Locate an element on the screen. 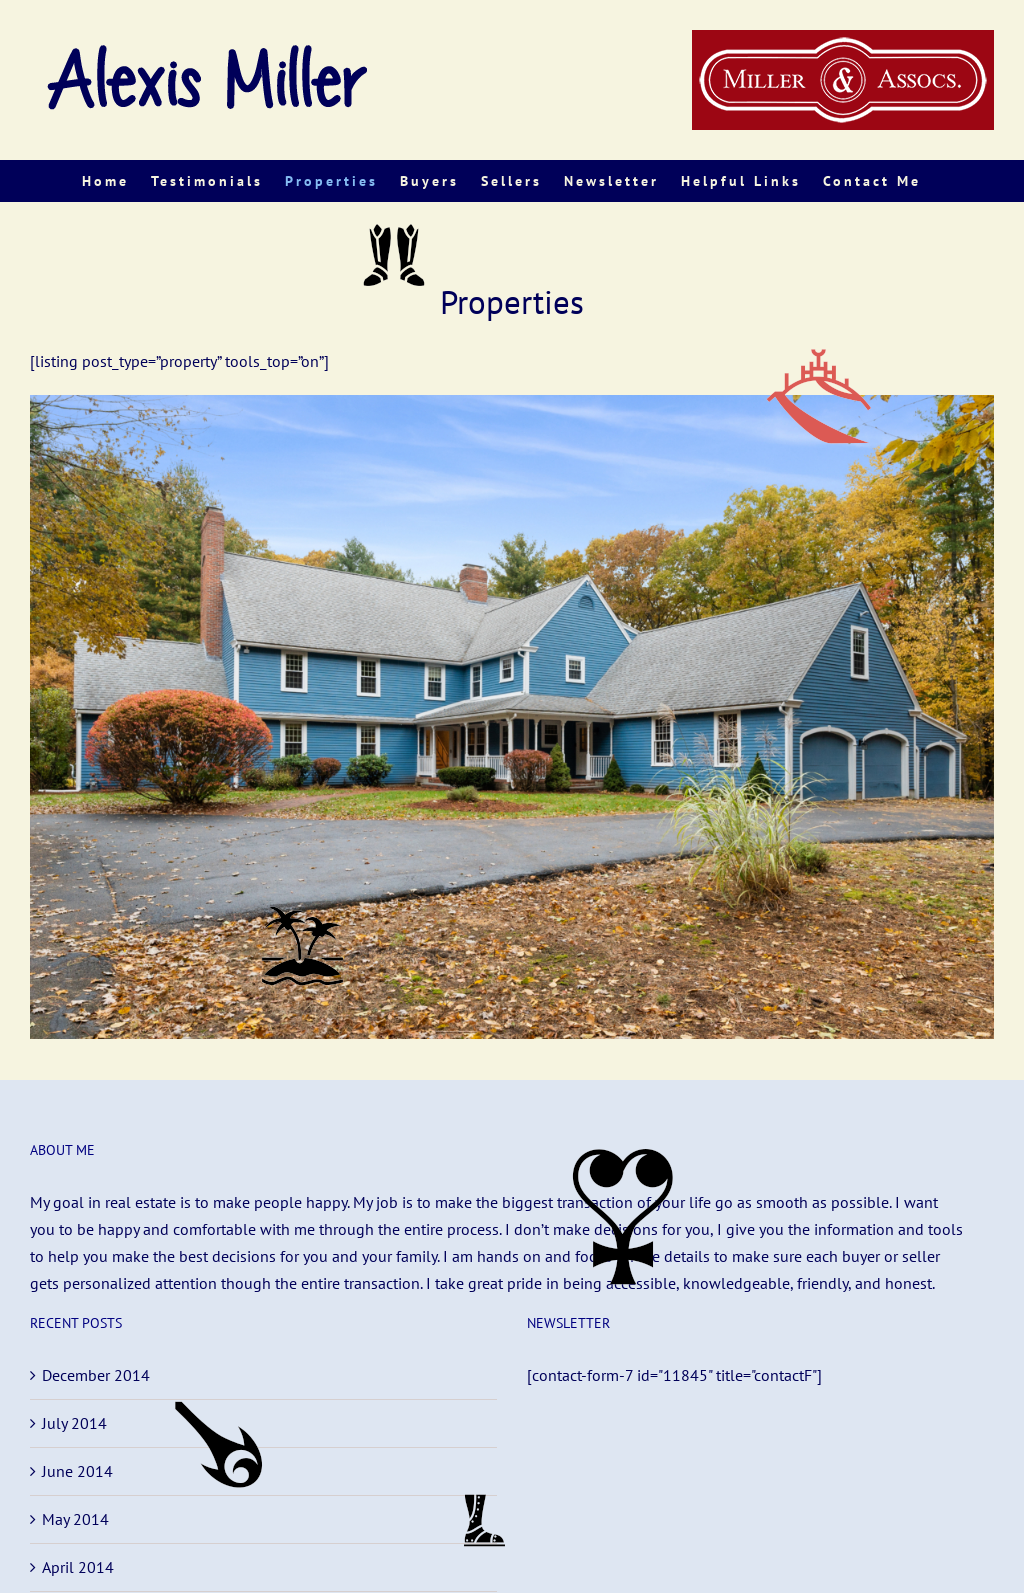 This screenshot has width=1024, height=1593. view fortified settlement or stronghold location is located at coordinates (818, 393).